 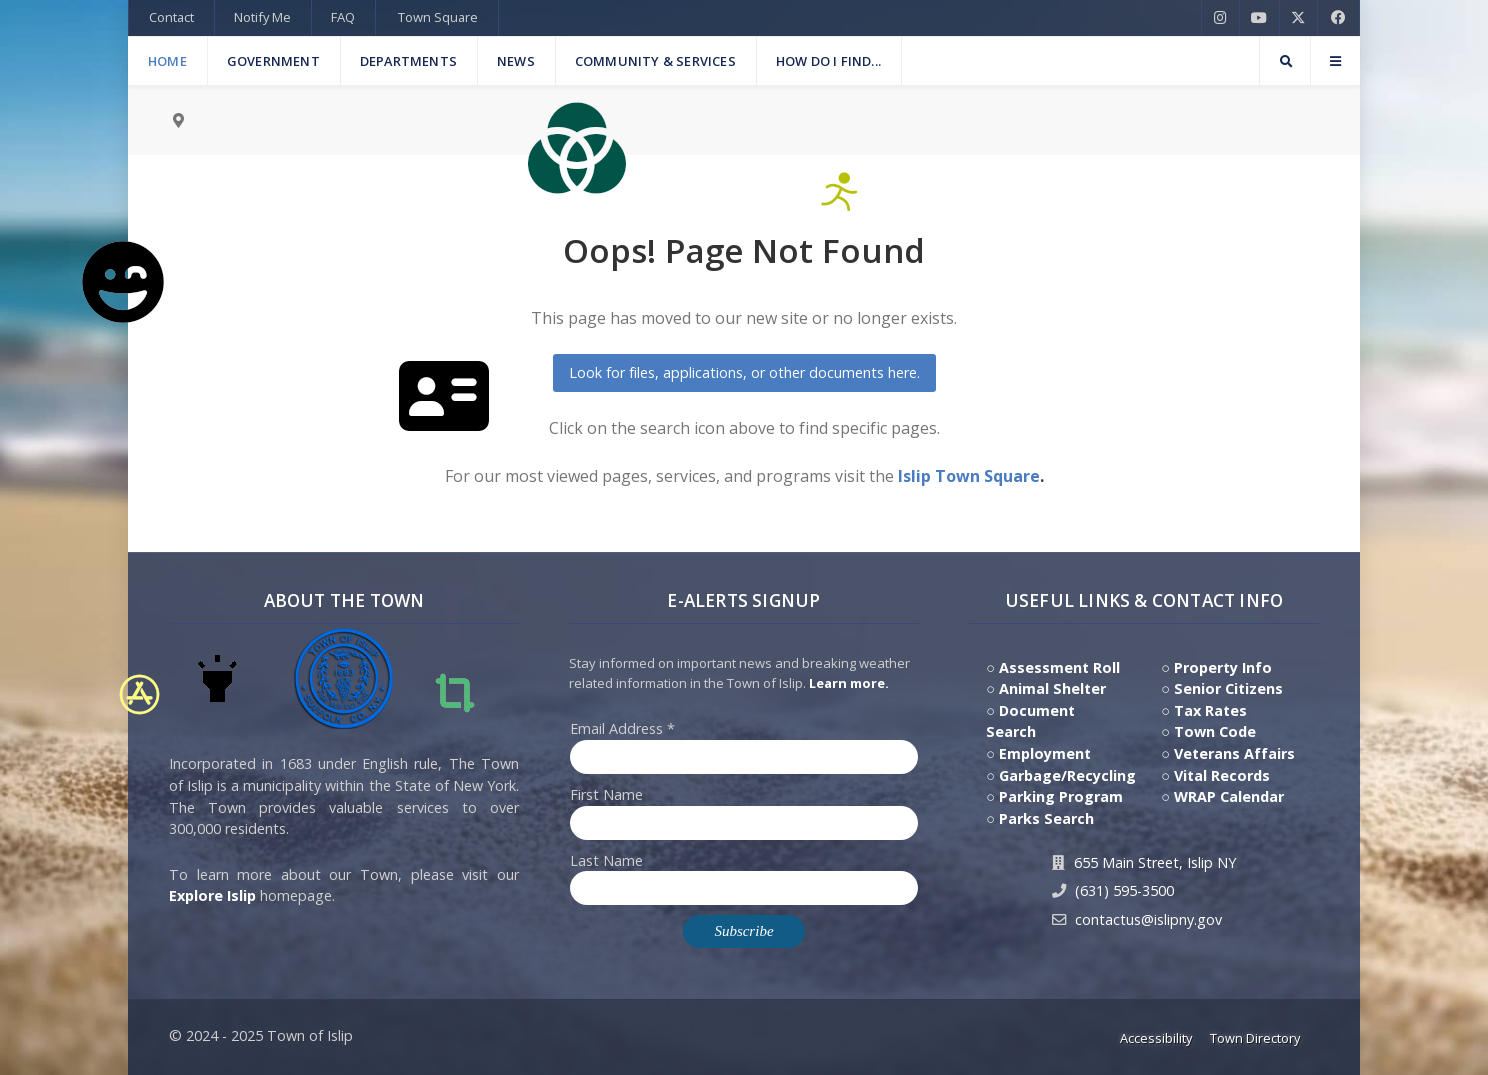 What do you see at coordinates (217, 678) in the screenshot?
I see `highlight selected text` at bounding box center [217, 678].